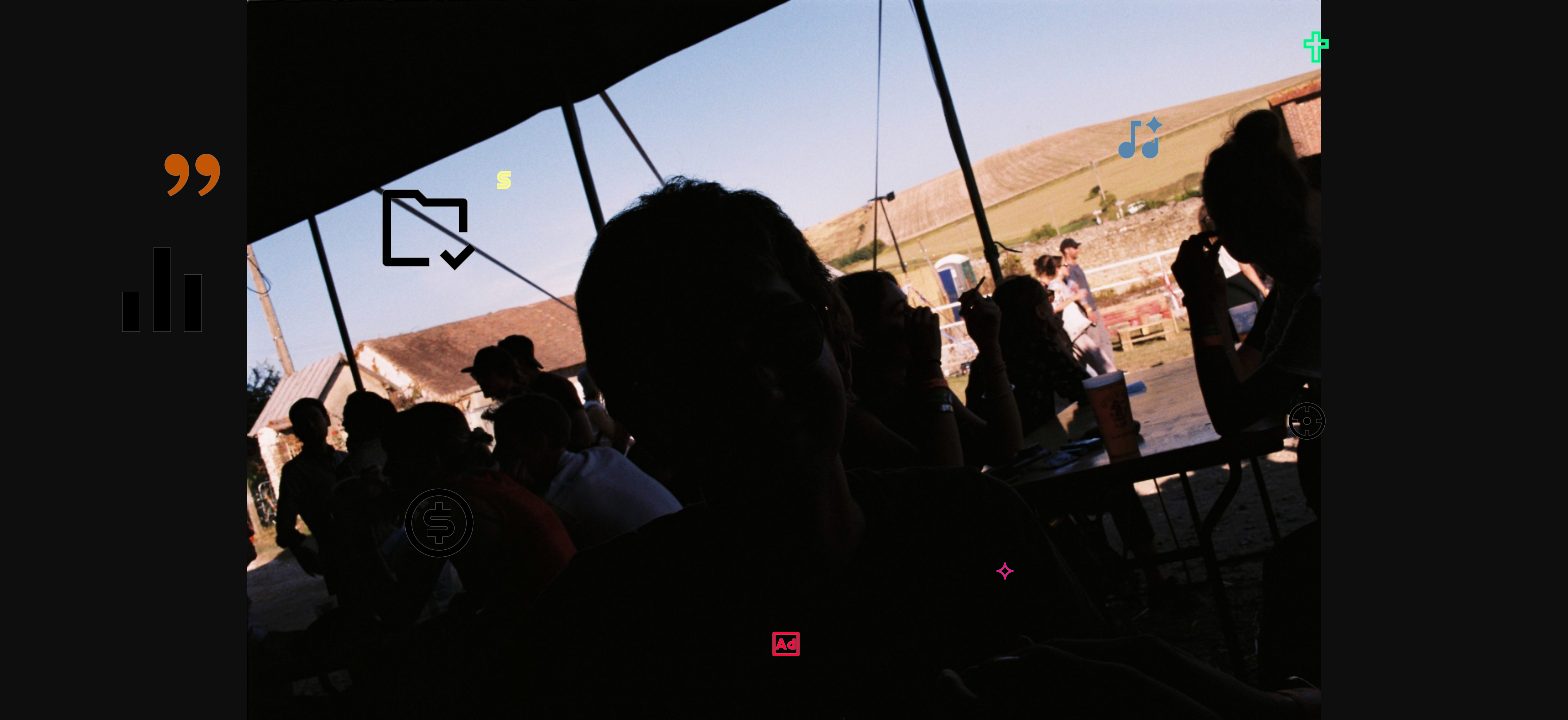 This screenshot has width=1568, height=720. I want to click on religious or faith-related content, so click(1316, 47).